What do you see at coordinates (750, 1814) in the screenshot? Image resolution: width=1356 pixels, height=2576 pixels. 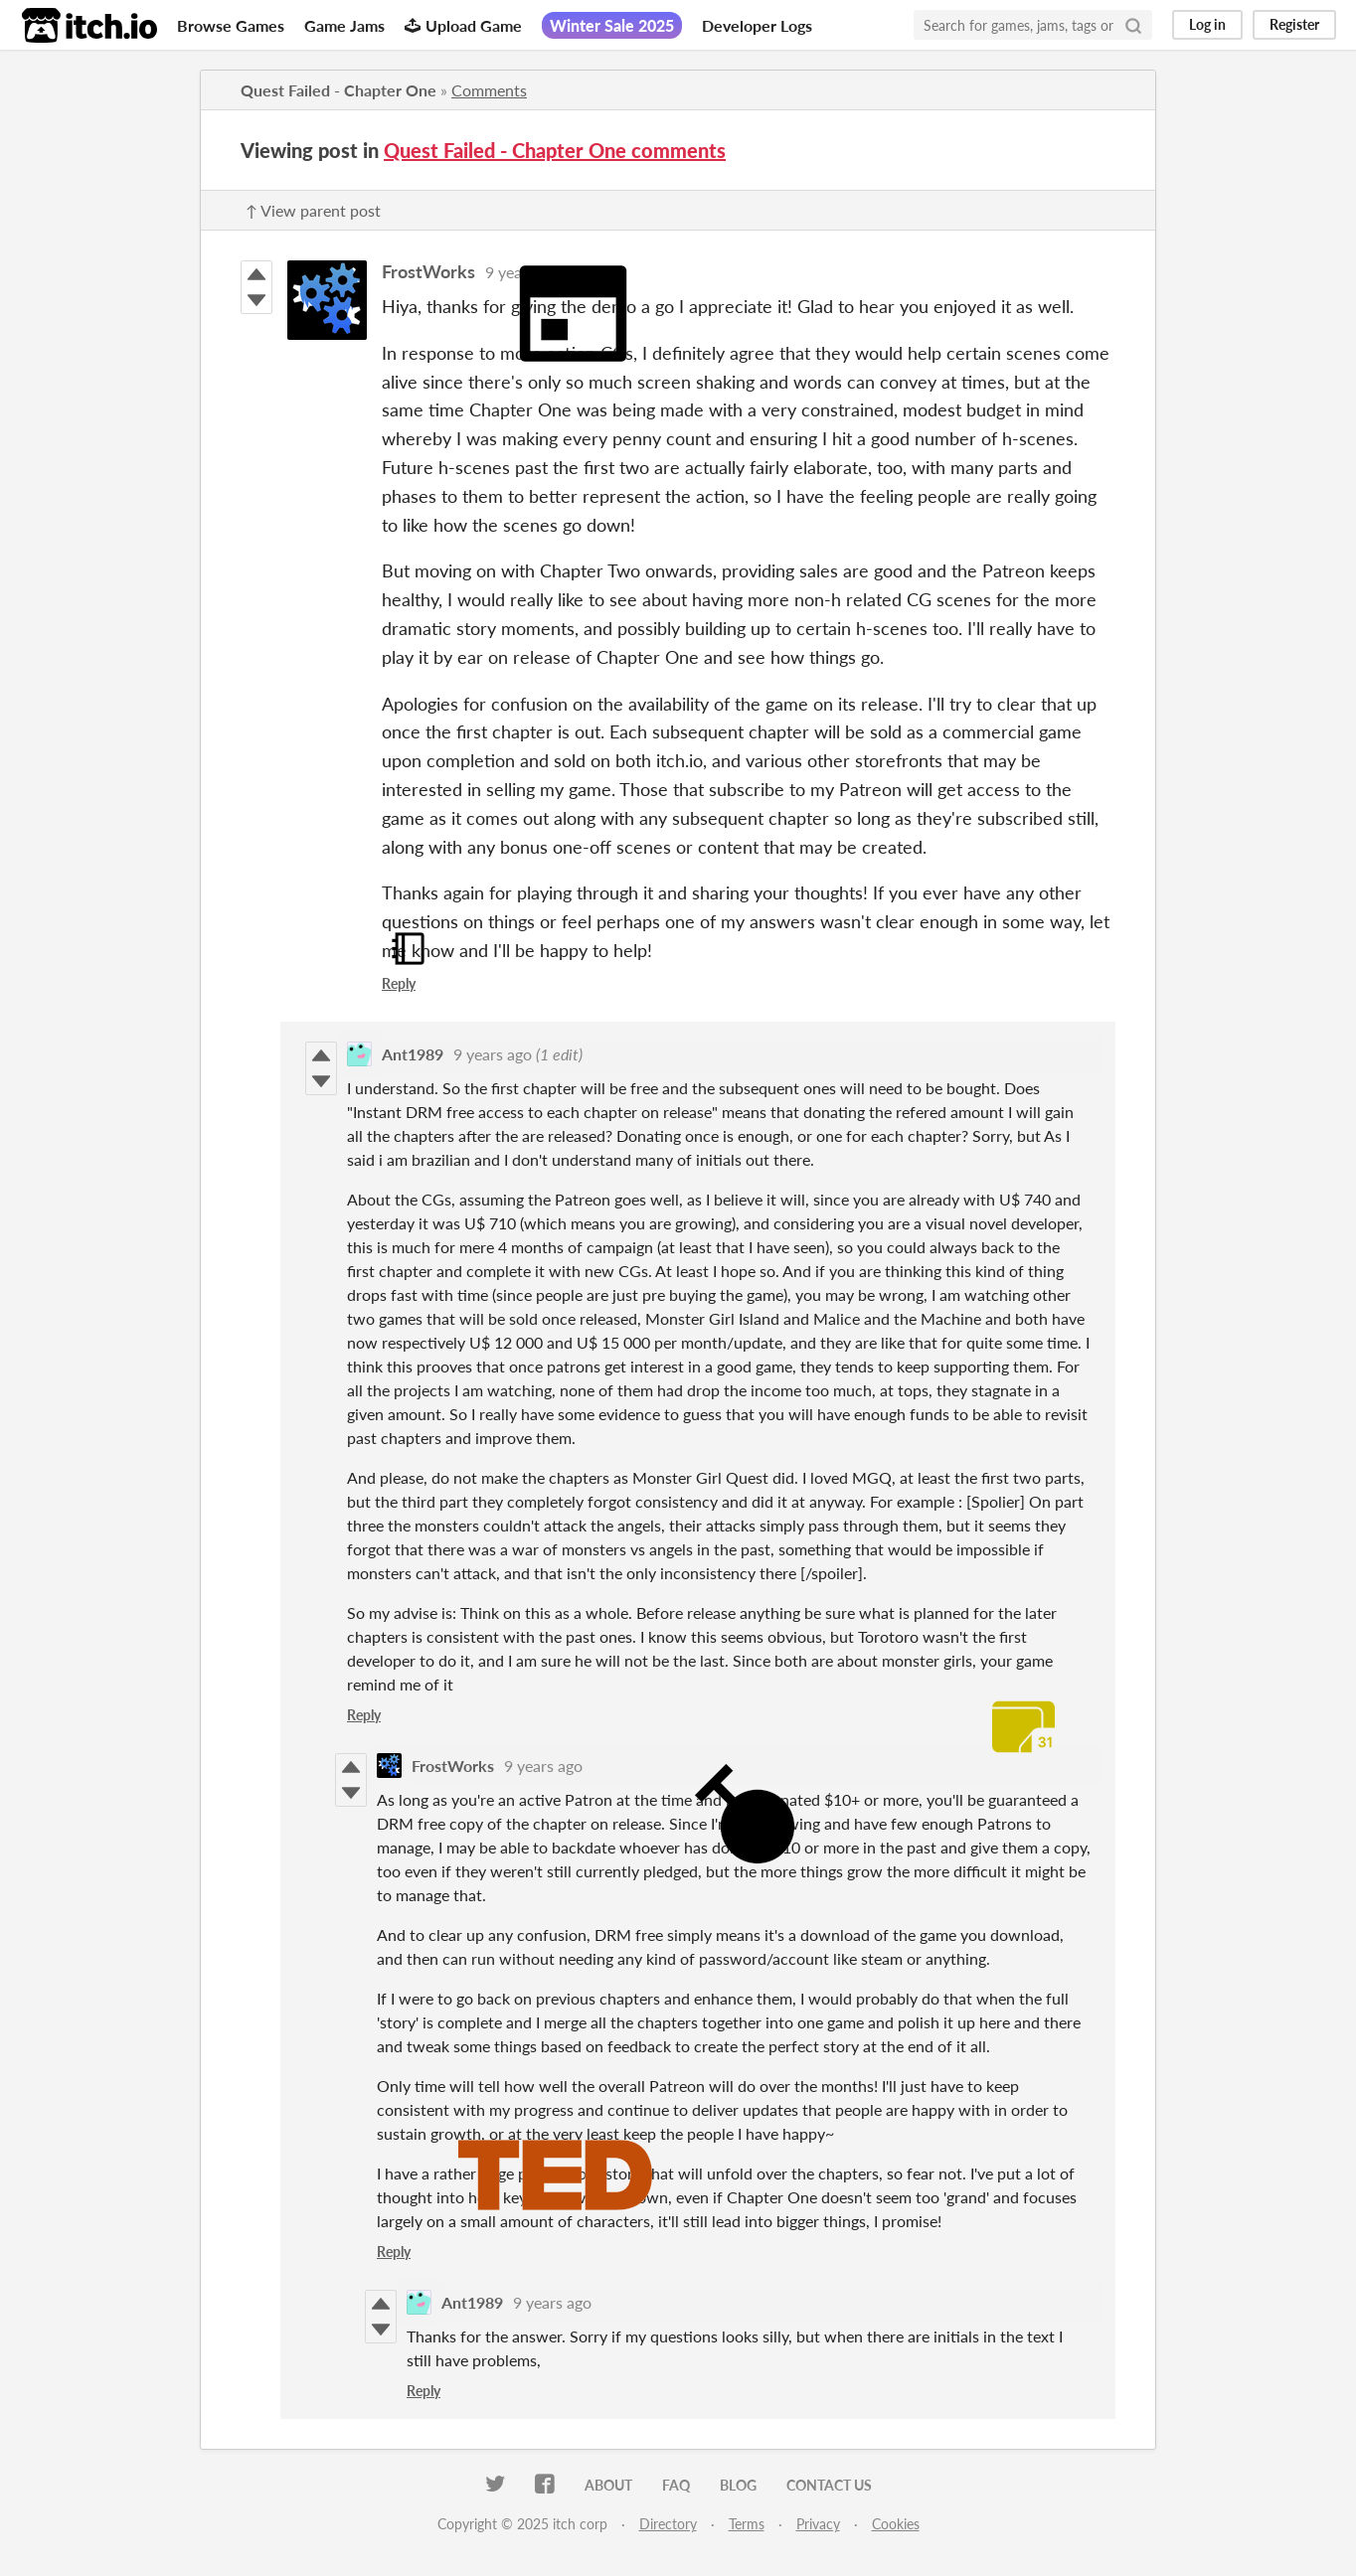 I see `gender identity symbol for travesti` at bounding box center [750, 1814].